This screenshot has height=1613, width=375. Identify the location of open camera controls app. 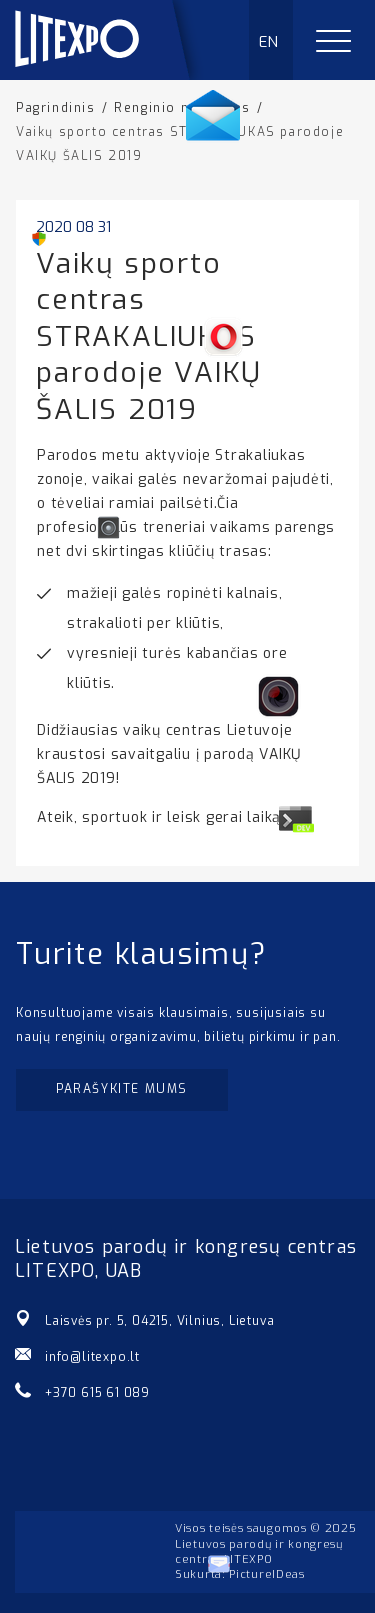
(278, 696).